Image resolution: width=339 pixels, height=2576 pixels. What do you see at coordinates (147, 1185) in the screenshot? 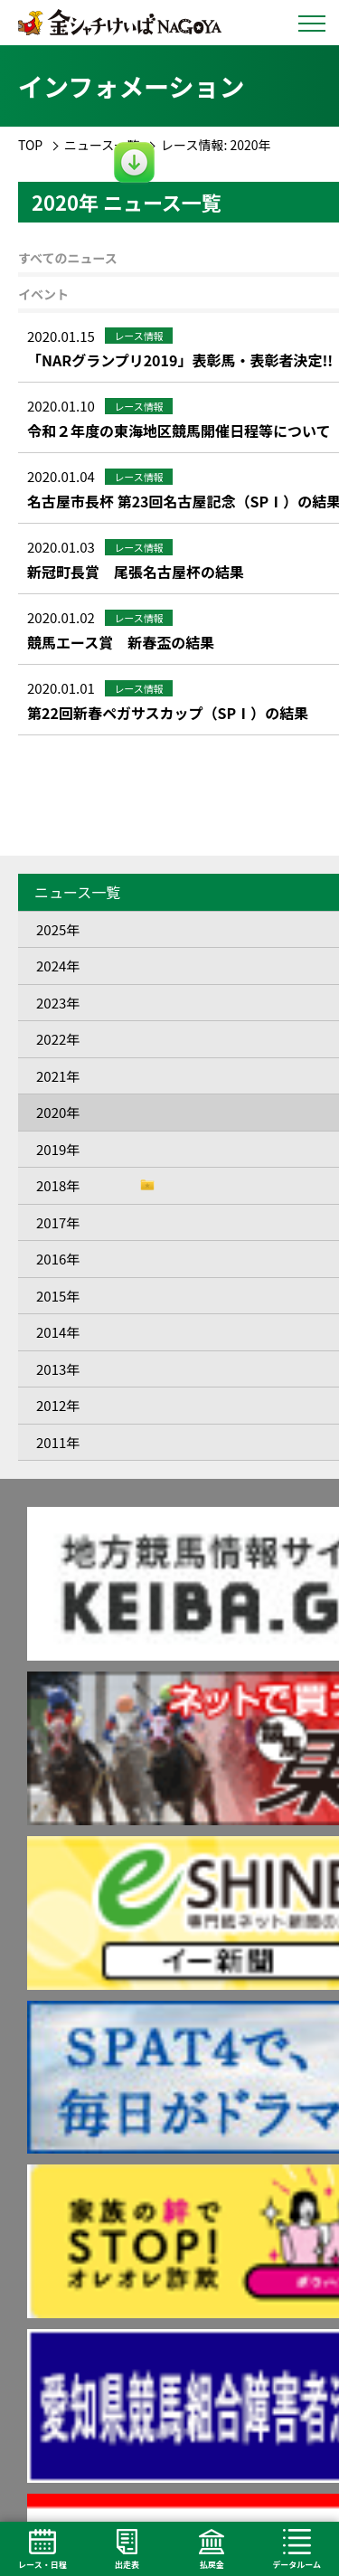
I see `access your bookmarked or favorite files` at bounding box center [147, 1185].